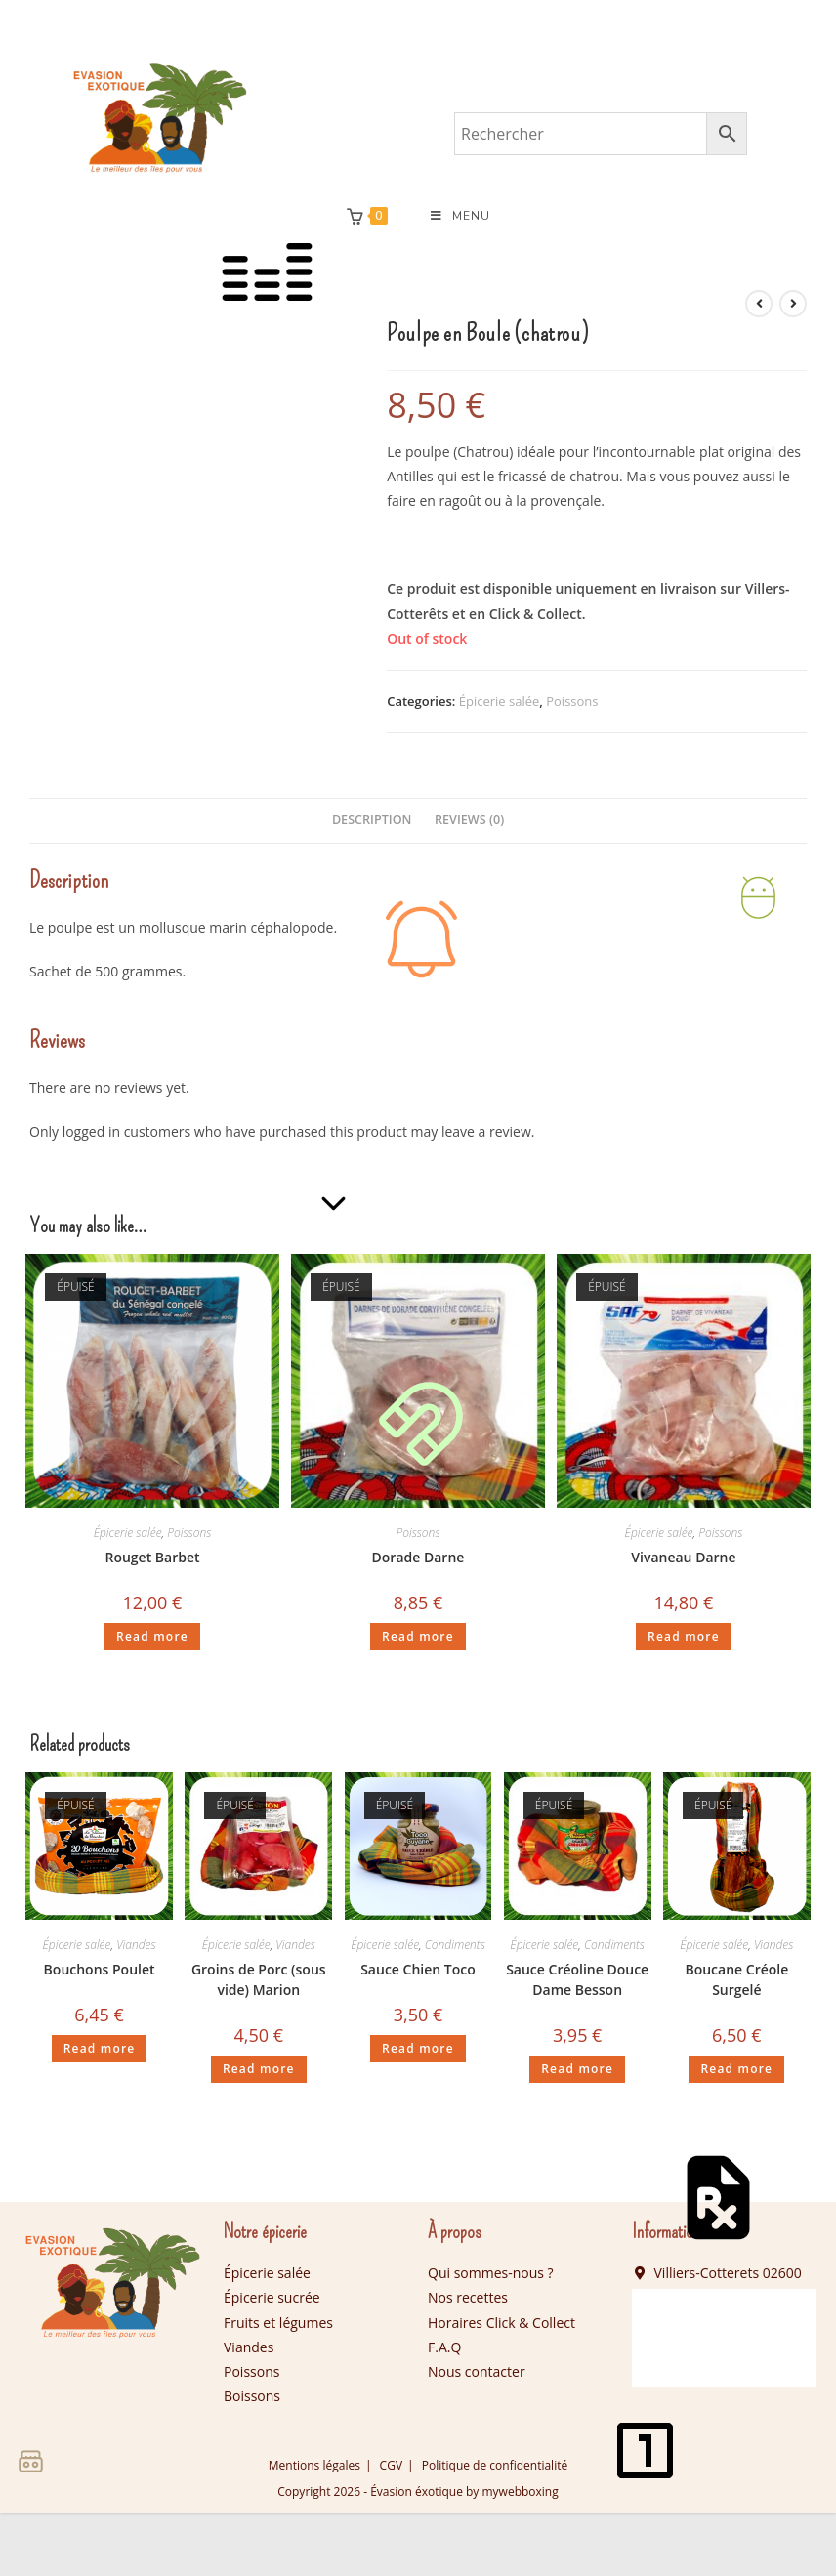 This screenshot has height=2576, width=836. What do you see at coordinates (333, 1203) in the screenshot?
I see `expand a dropdown menu or section` at bounding box center [333, 1203].